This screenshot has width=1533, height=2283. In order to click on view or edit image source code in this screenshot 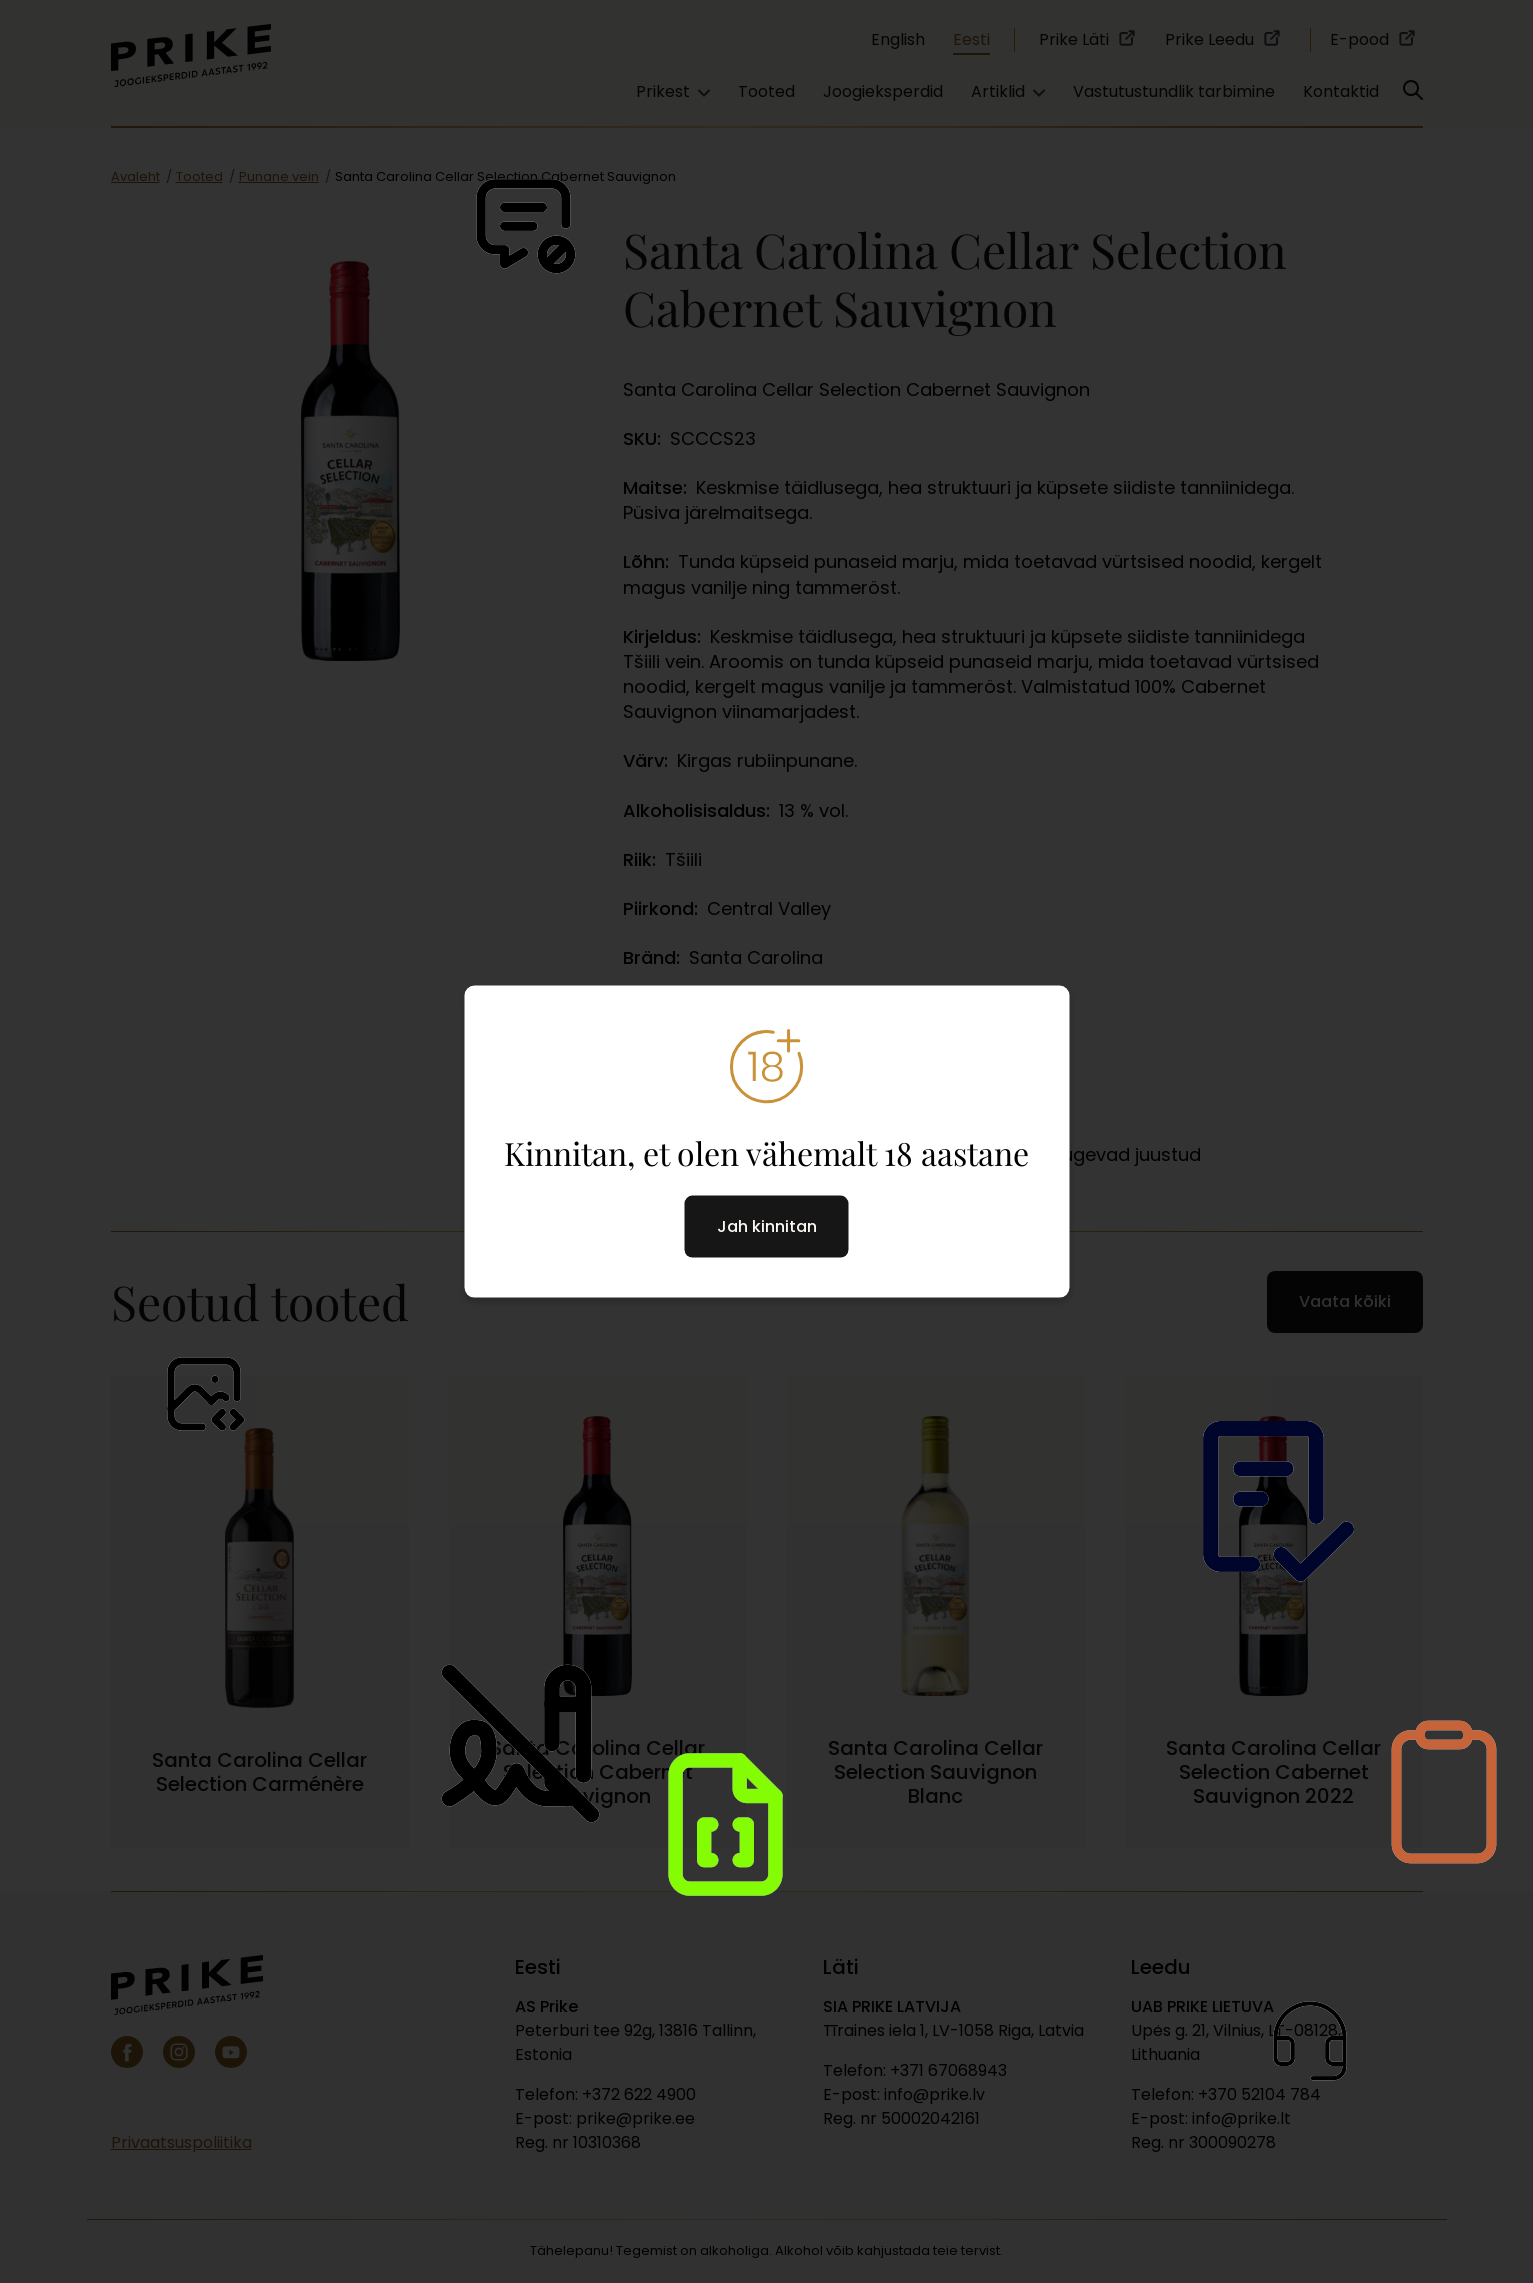, I will do `click(204, 1394)`.